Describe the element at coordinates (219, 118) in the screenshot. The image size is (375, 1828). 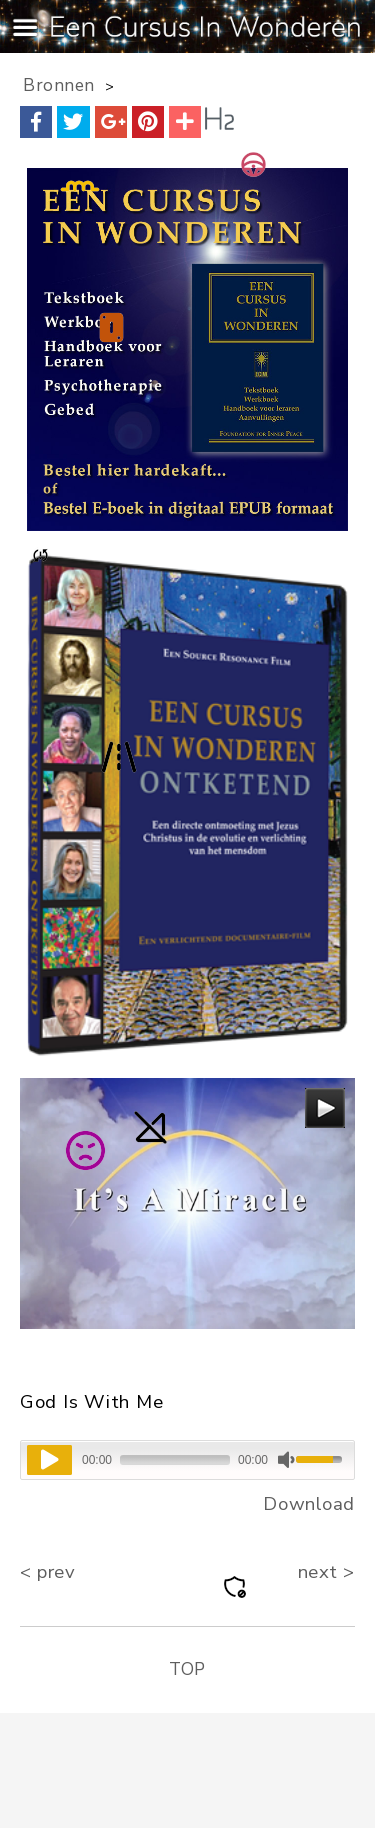
I see `format text as heading level 2` at that location.